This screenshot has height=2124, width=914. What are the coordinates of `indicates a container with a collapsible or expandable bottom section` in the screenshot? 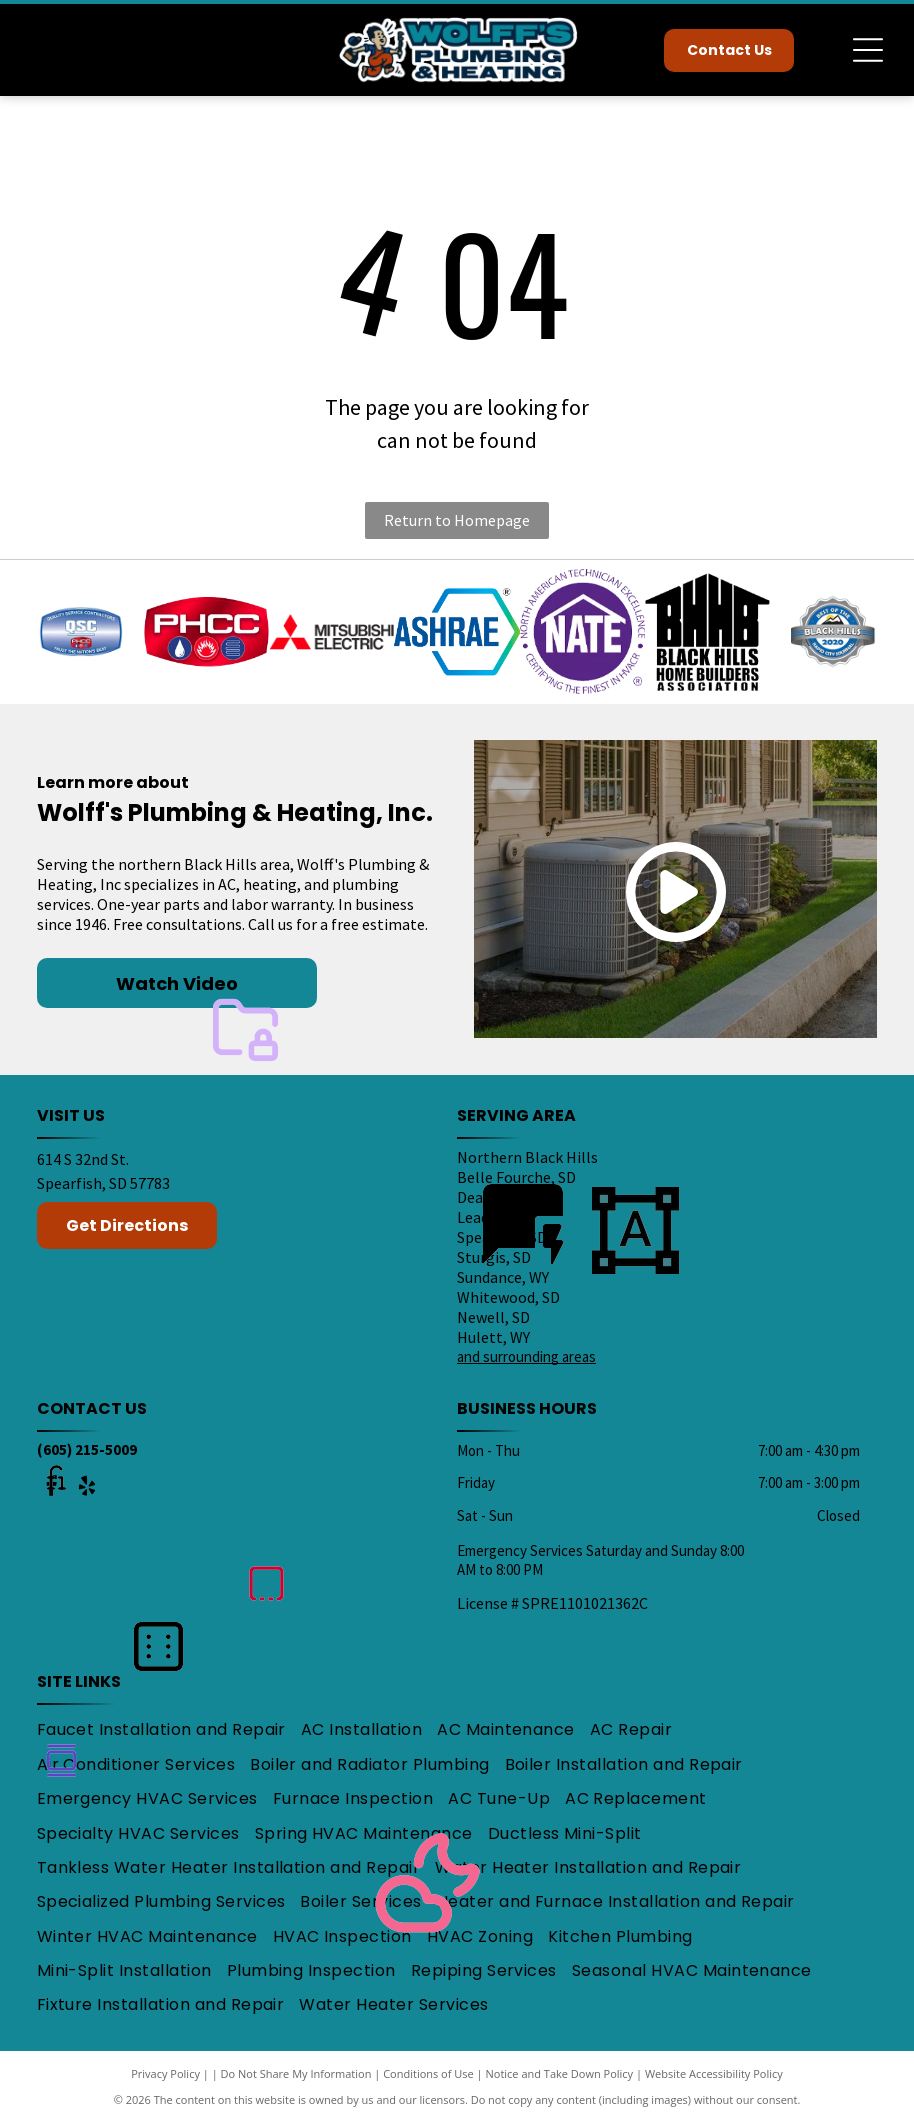 It's located at (266, 1583).